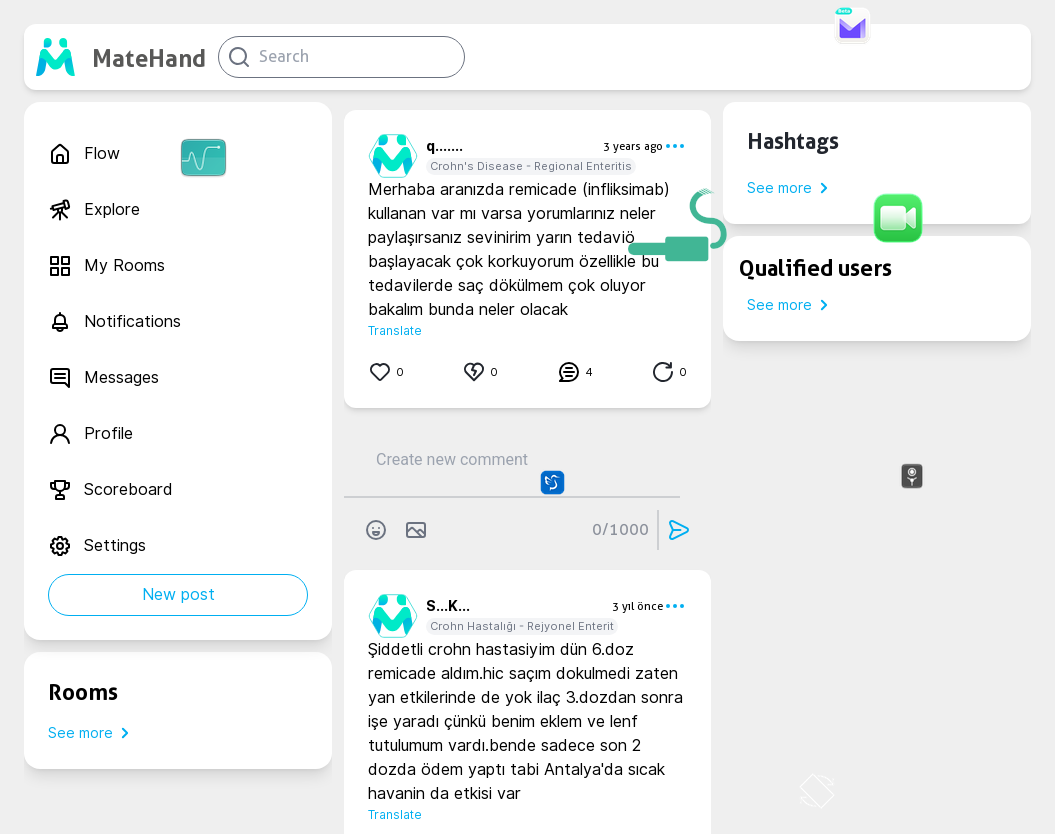  I want to click on open video player application, so click(898, 218).